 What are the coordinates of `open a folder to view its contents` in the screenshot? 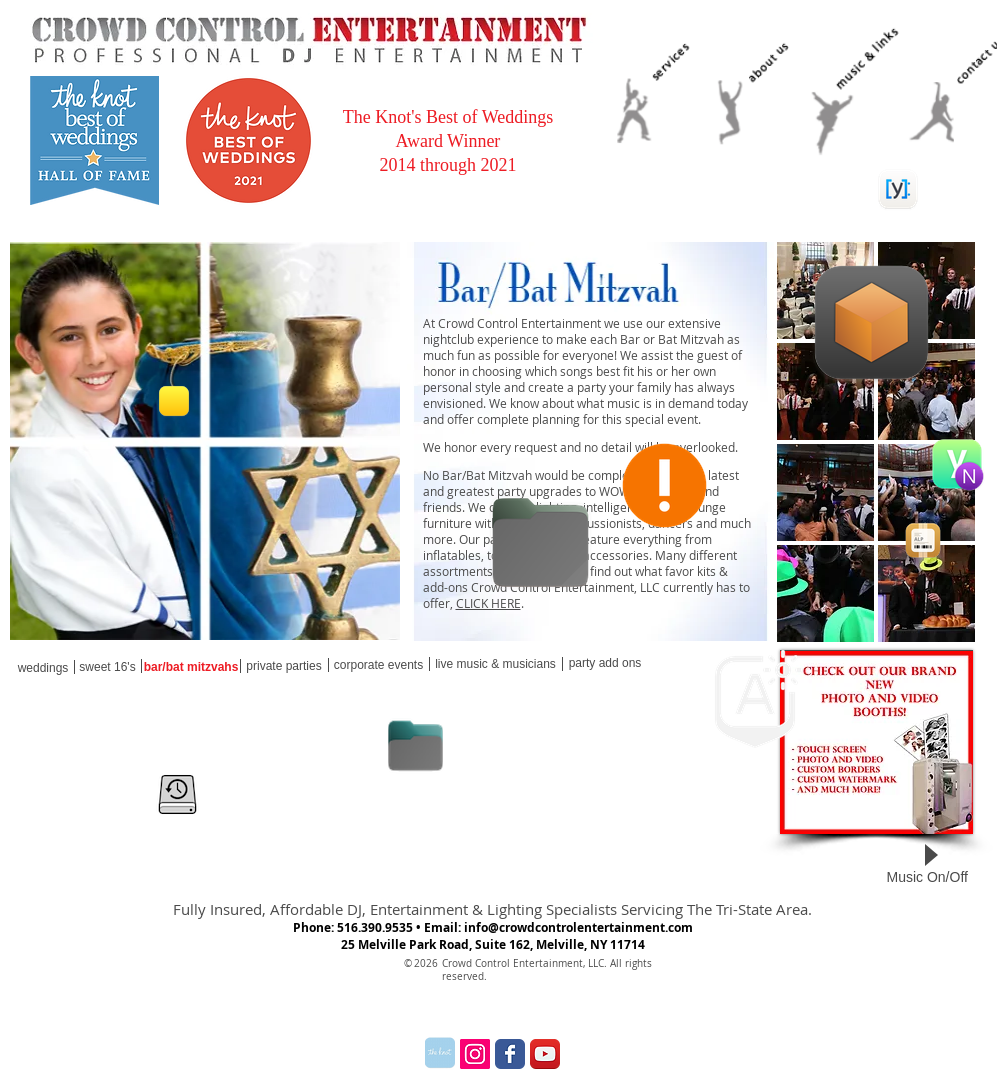 It's located at (540, 542).